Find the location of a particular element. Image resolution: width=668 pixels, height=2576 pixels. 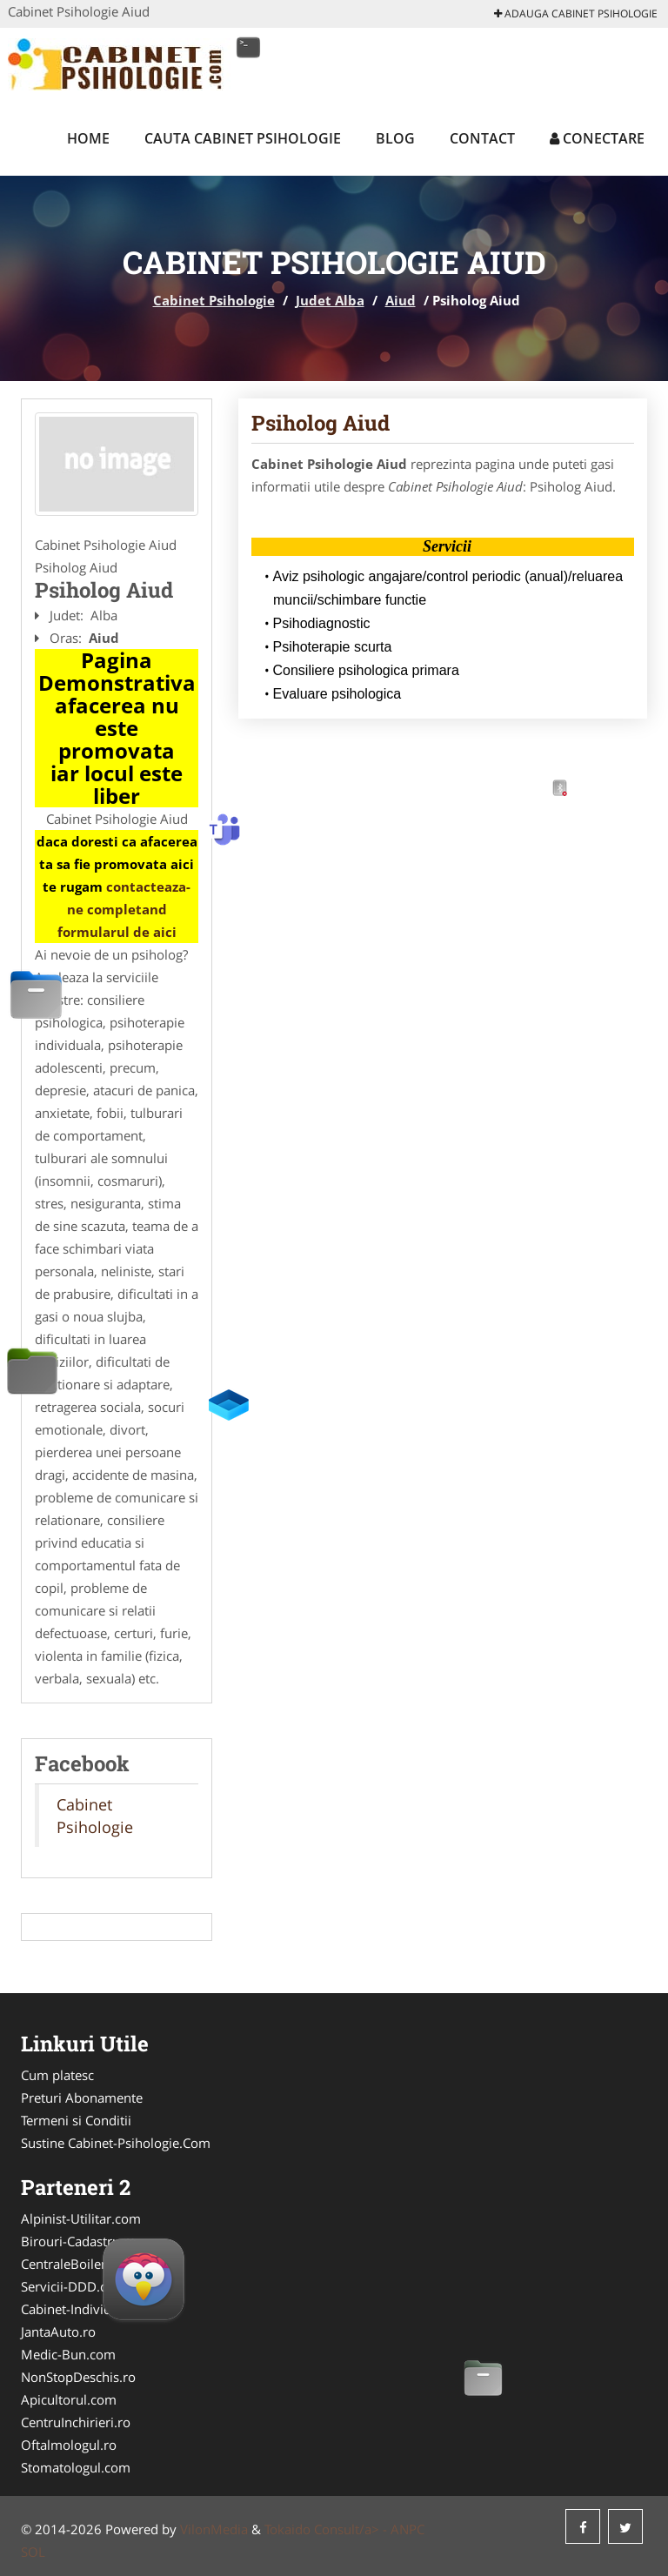

open the files app is located at coordinates (36, 994).